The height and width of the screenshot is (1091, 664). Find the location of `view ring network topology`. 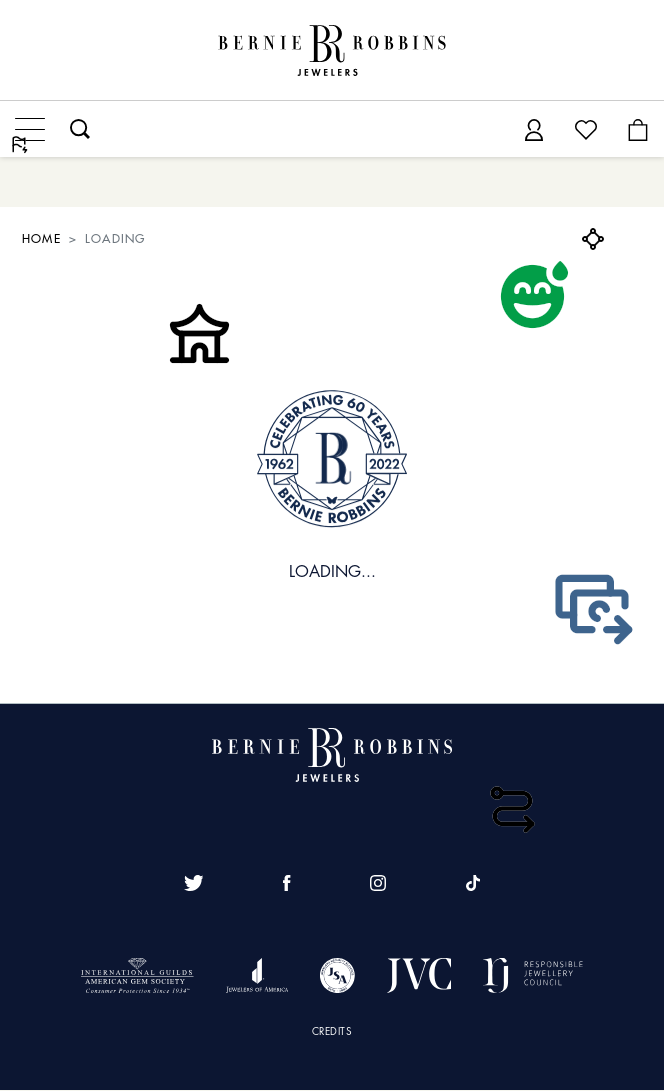

view ring network topology is located at coordinates (593, 239).